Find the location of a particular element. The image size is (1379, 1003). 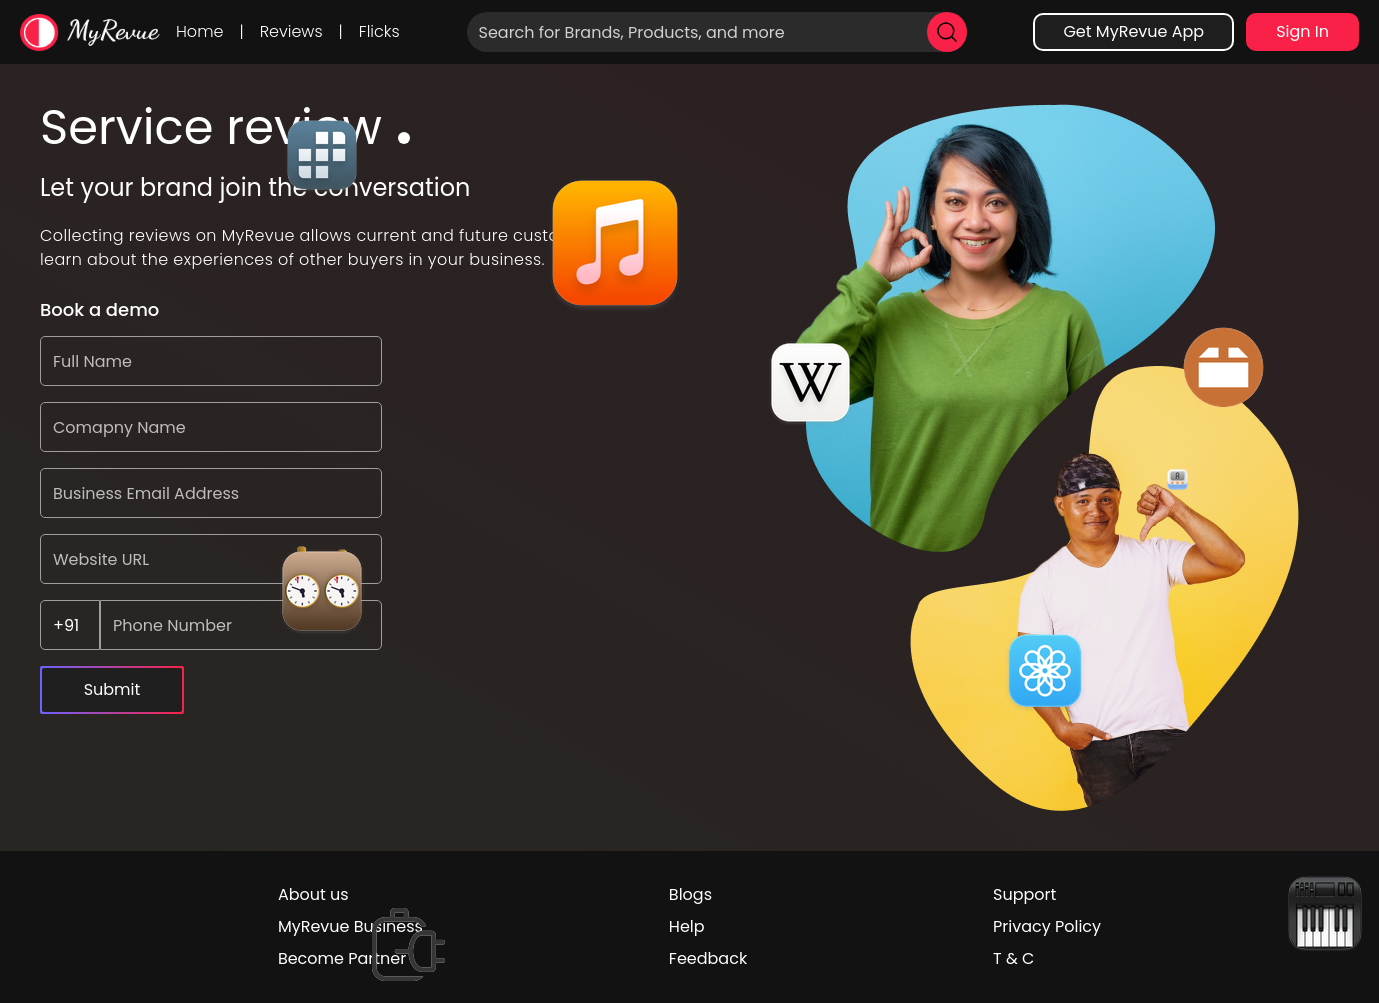

open graphics application settings is located at coordinates (1045, 672).